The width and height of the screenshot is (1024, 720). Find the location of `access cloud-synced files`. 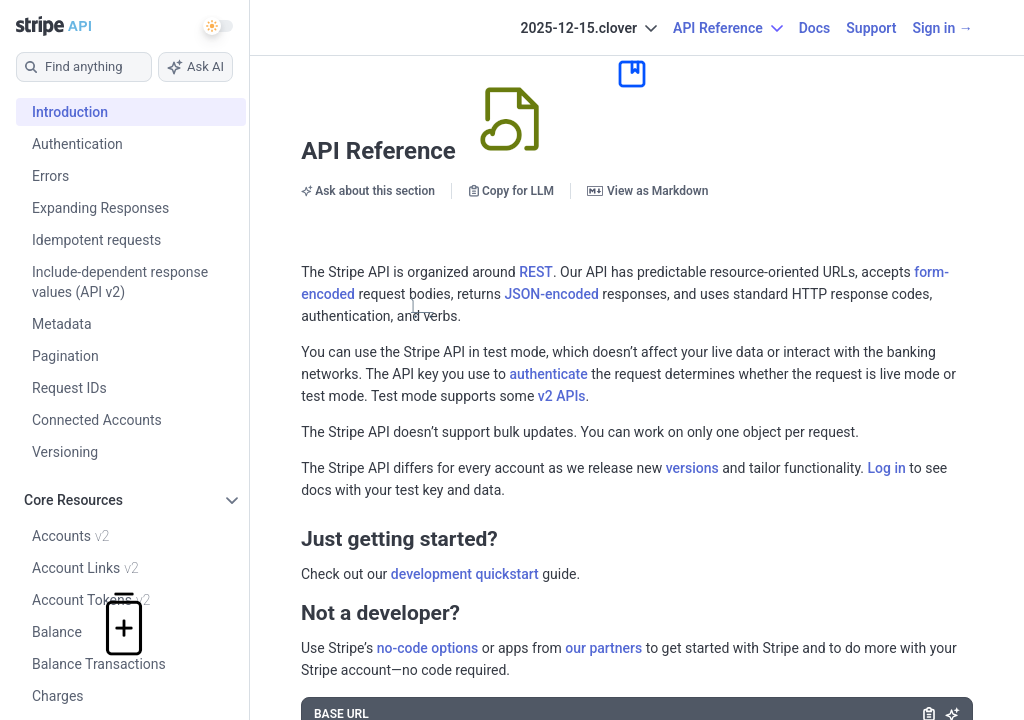

access cloud-synced files is located at coordinates (512, 119).